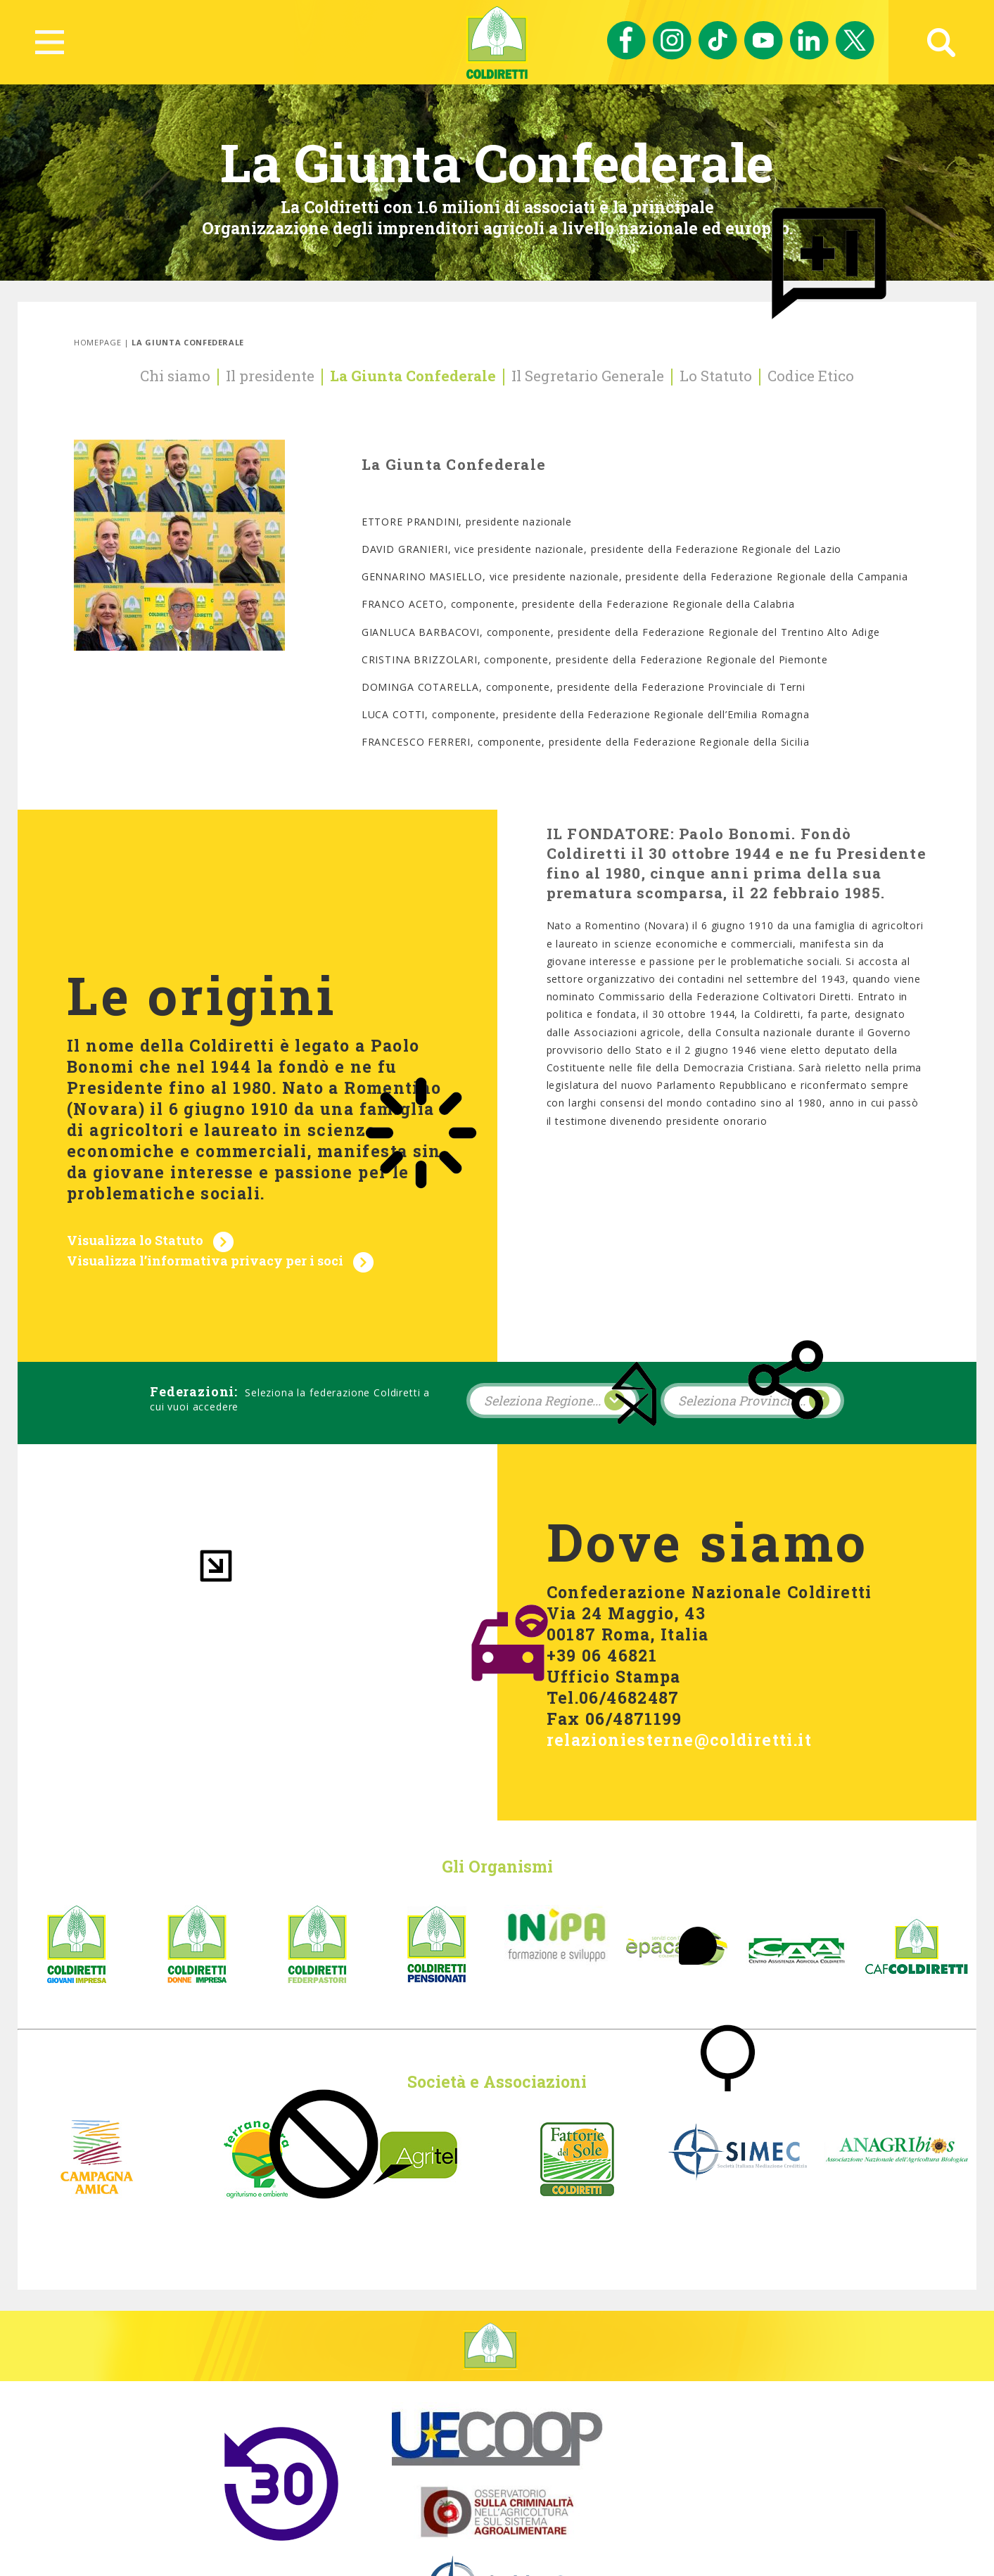 This screenshot has width=994, height=2576. What do you see at coordinates (634, 1394) in the screenshot?
I see `open the Homify app` at bounding box center [634, 1394].